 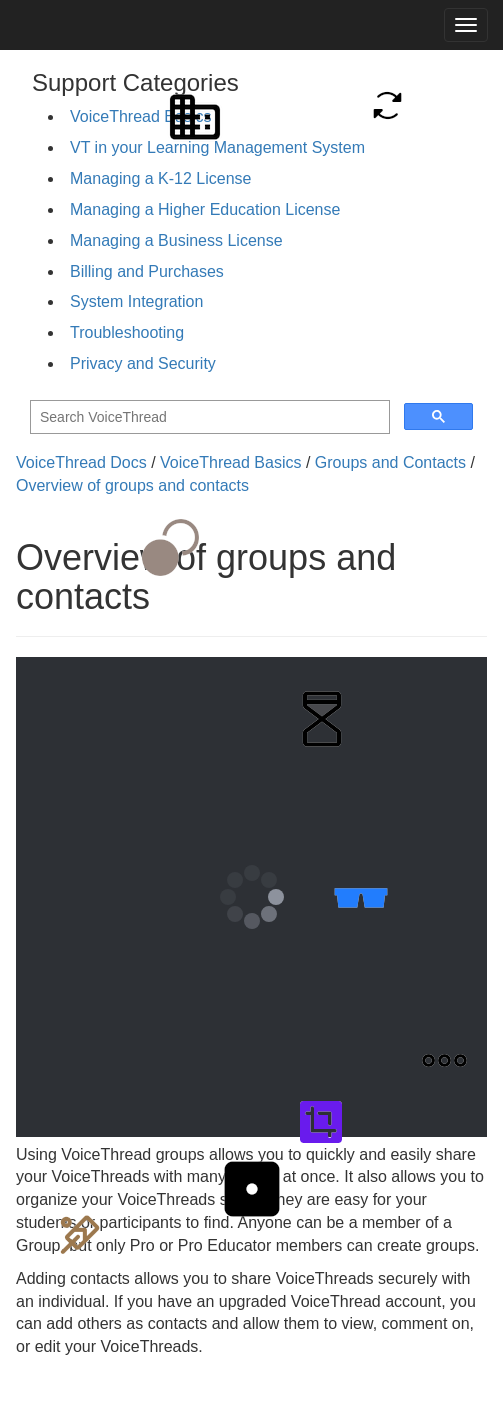 I want to click on access cricket sports scores or content, so click(x=78, y=1234).